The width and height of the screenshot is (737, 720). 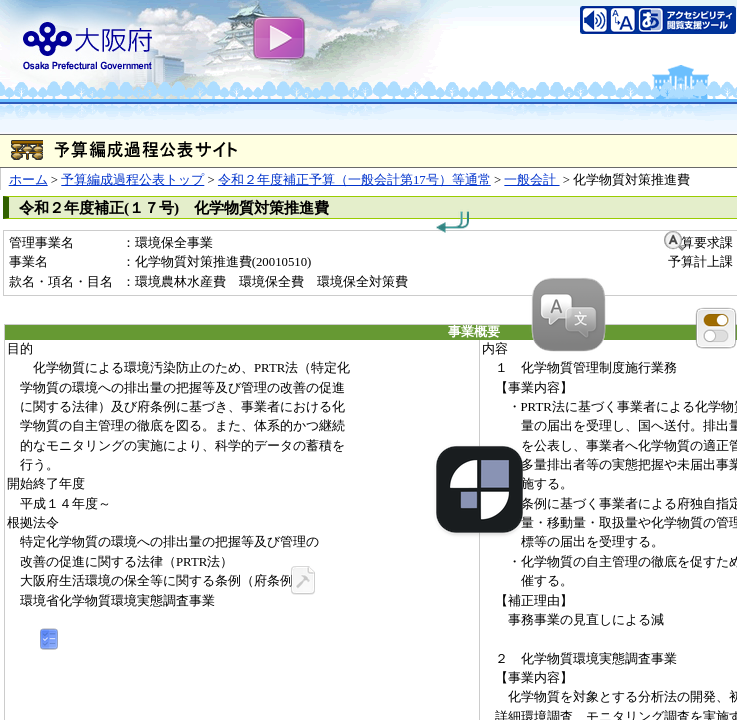 I want to click on open system tweaks or settings customization, so click(x=716, y=328).